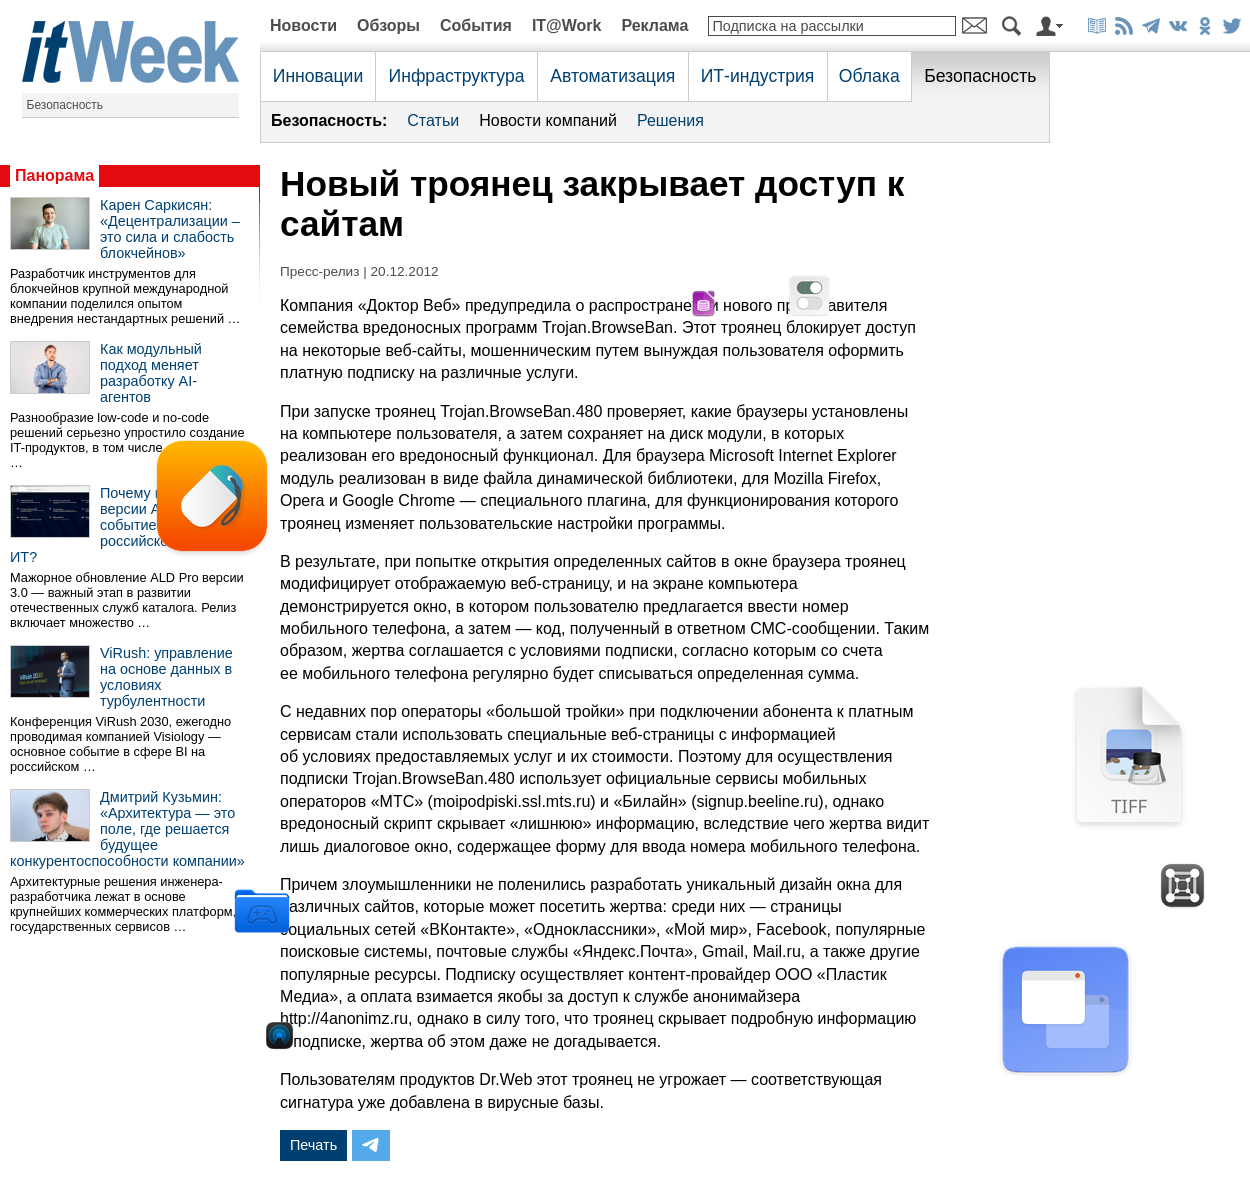  Describe the element at coordinates (809, 295) in the screenshot. I see `open system settings or preferences` at that location.